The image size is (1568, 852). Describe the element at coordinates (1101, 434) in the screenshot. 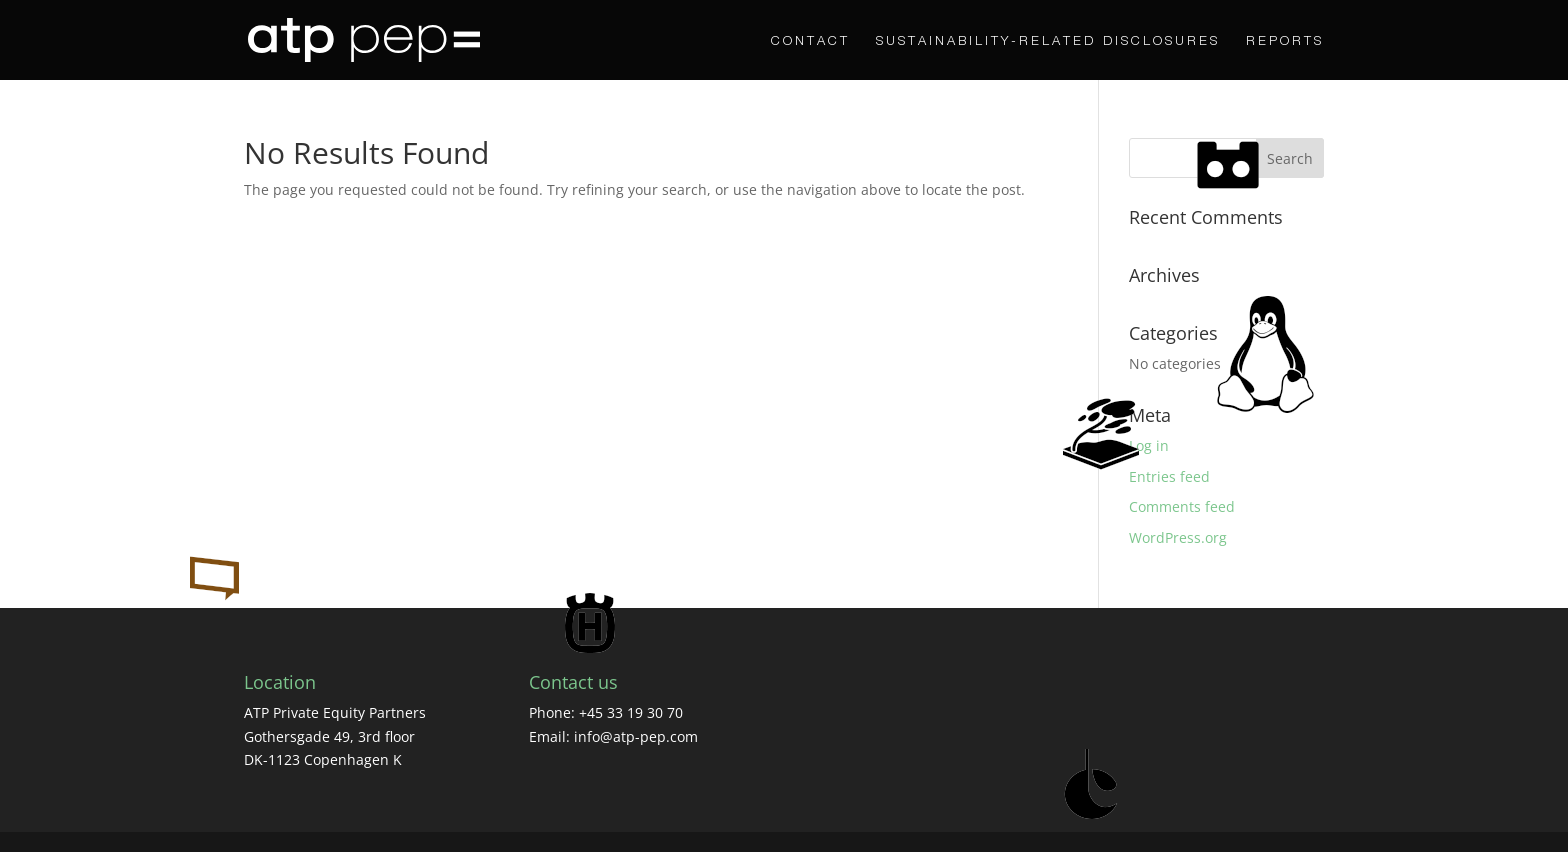

I see `open Microsoft Sway application` at that location.